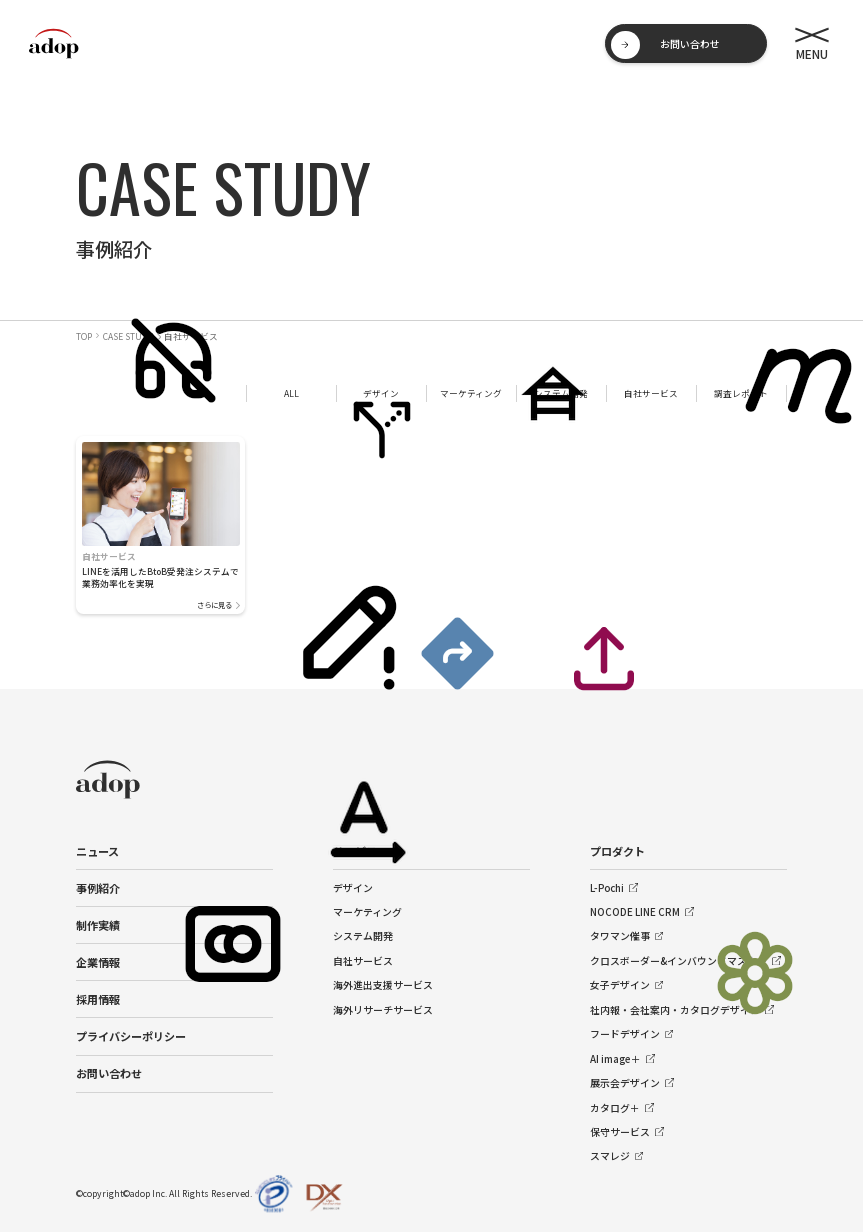 This screenshot has width=863, height=1232. Describe the element at coordinates (604, 657) in the screenshot. I see `upload a file or document` at that location.